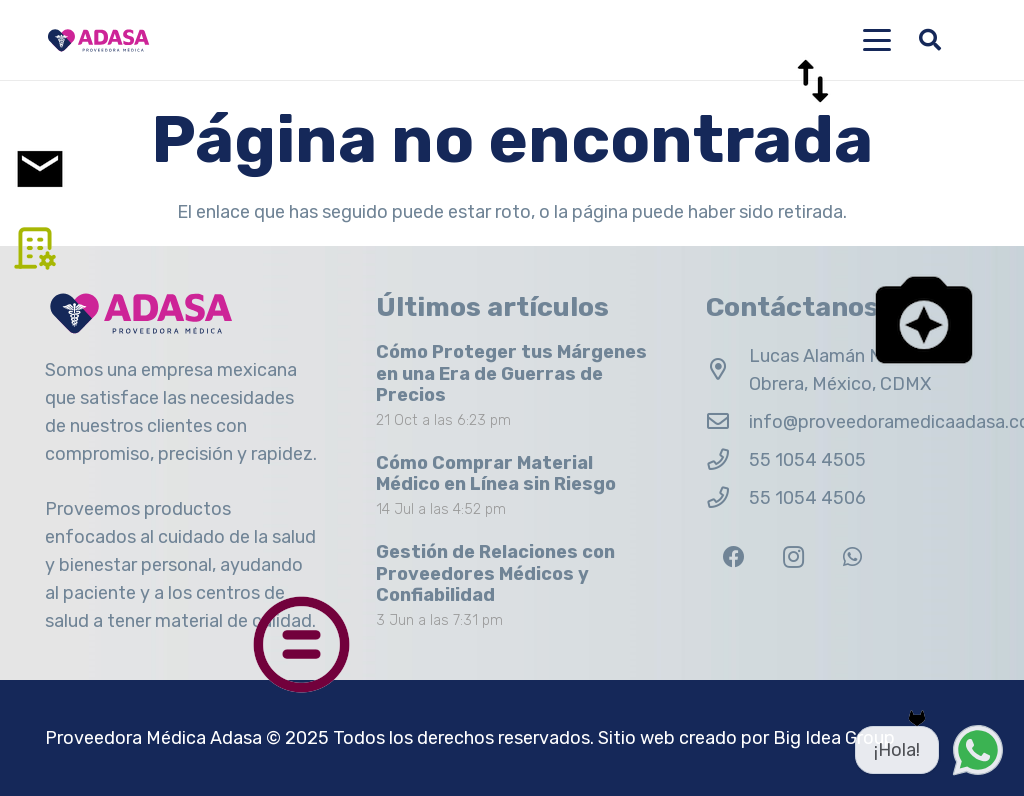 The width and height of the screenshot is (1024, 796). I want to click on access building or facility settings, so click(35, 248).